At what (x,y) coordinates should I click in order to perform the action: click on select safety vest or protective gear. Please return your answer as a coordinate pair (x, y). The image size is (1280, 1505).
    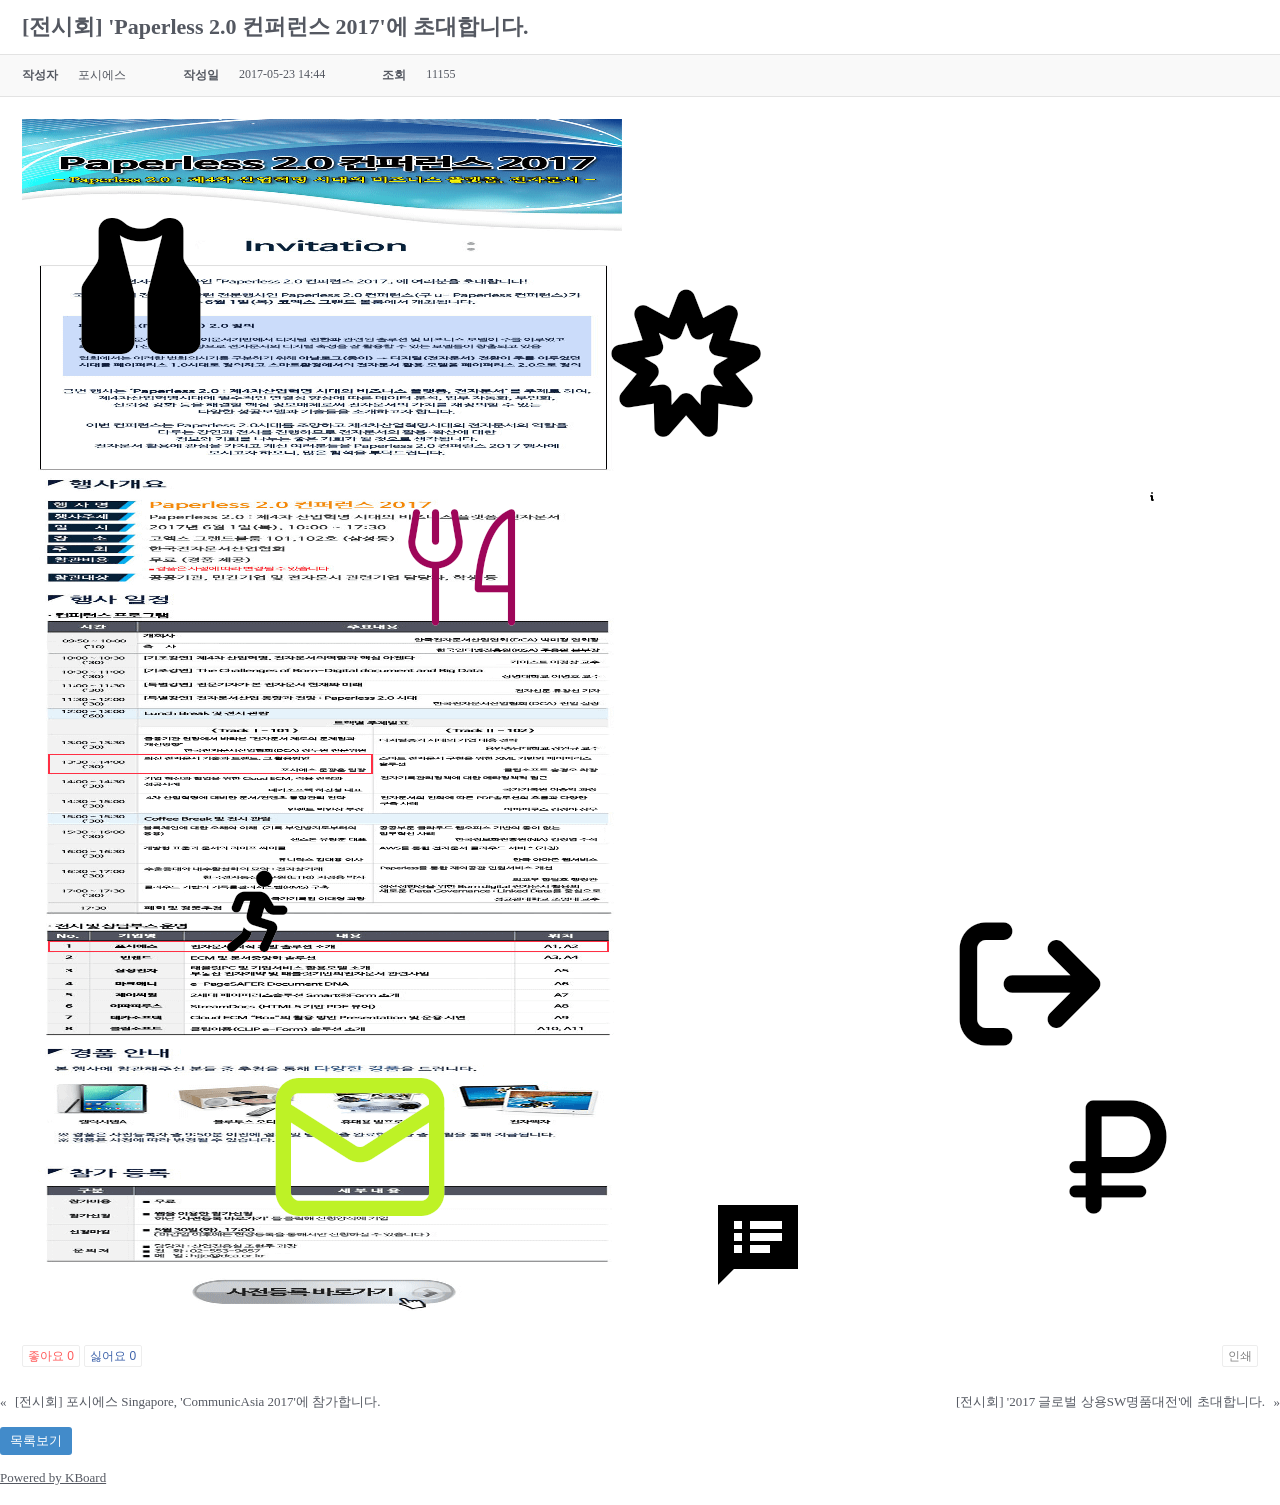
    Looking at the image, I should click on (141, 286).